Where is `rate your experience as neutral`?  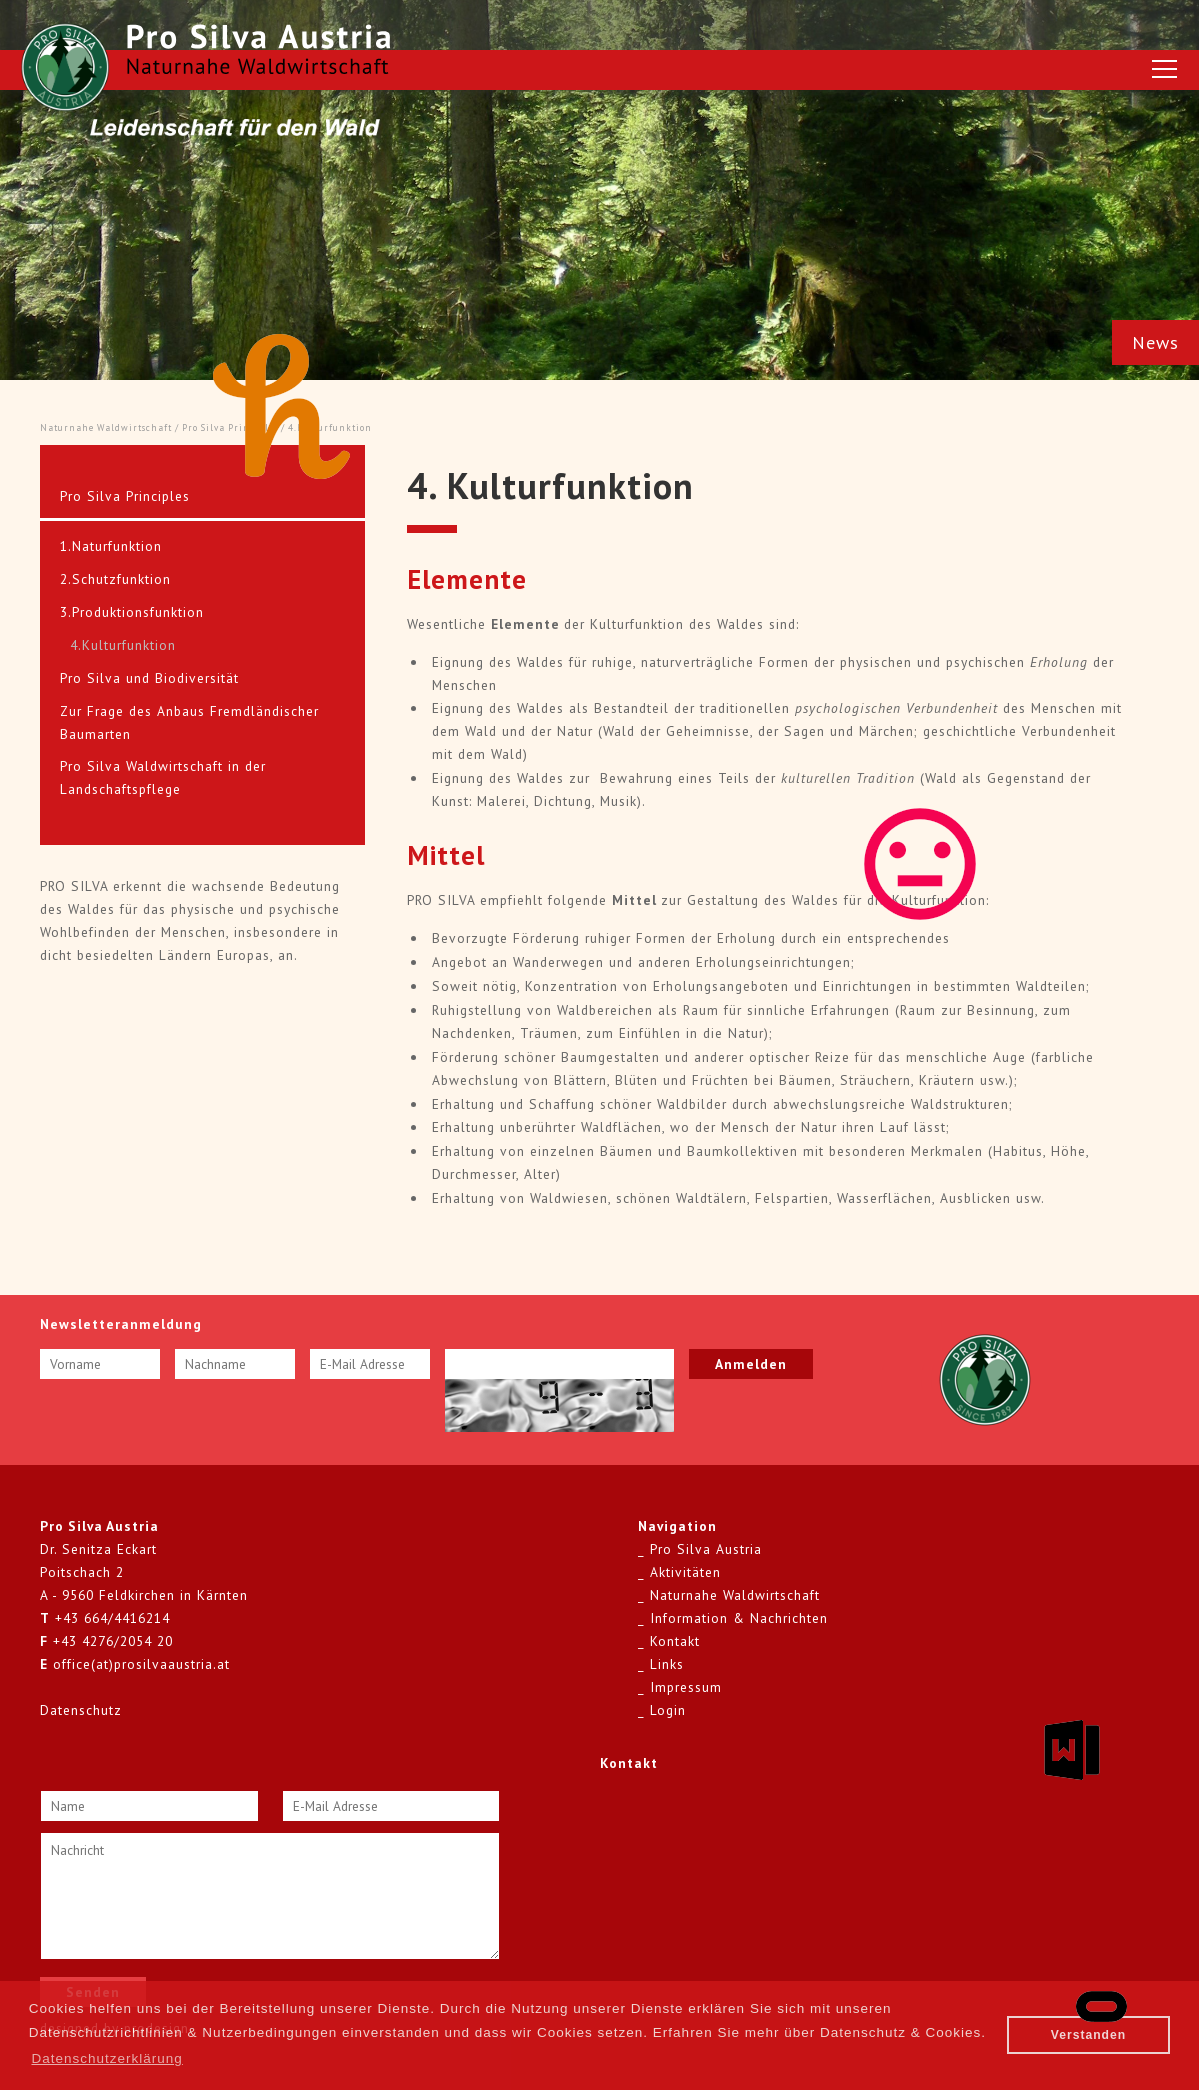 rate your experience as neutral is located at coordinates (920, 864).